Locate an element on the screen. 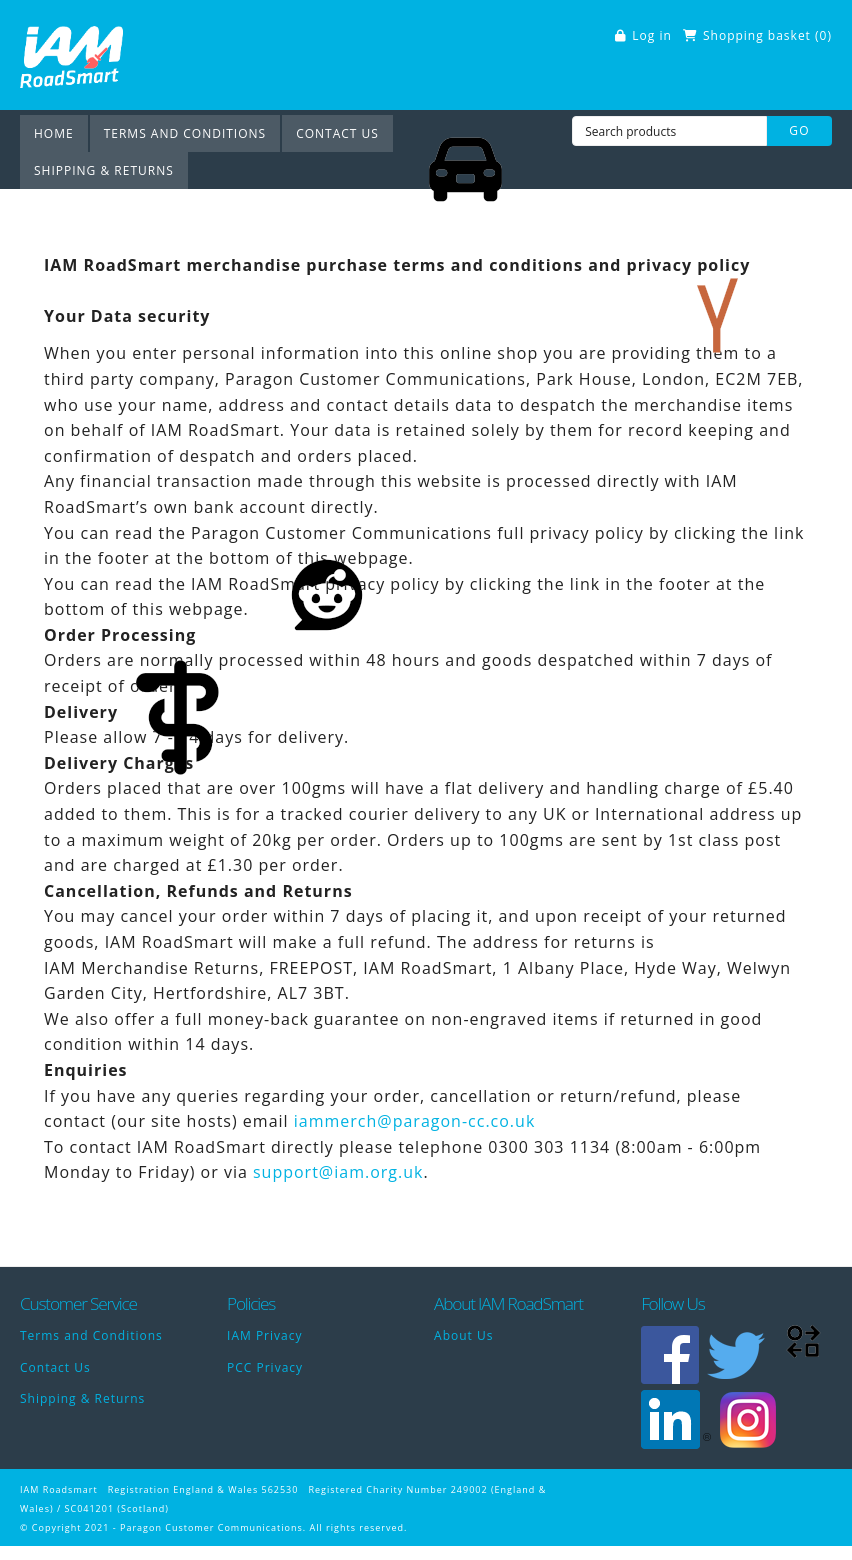 This screenshot has width=852, height=1560. access medical or healthcare services is located at coordinates (180, 717).